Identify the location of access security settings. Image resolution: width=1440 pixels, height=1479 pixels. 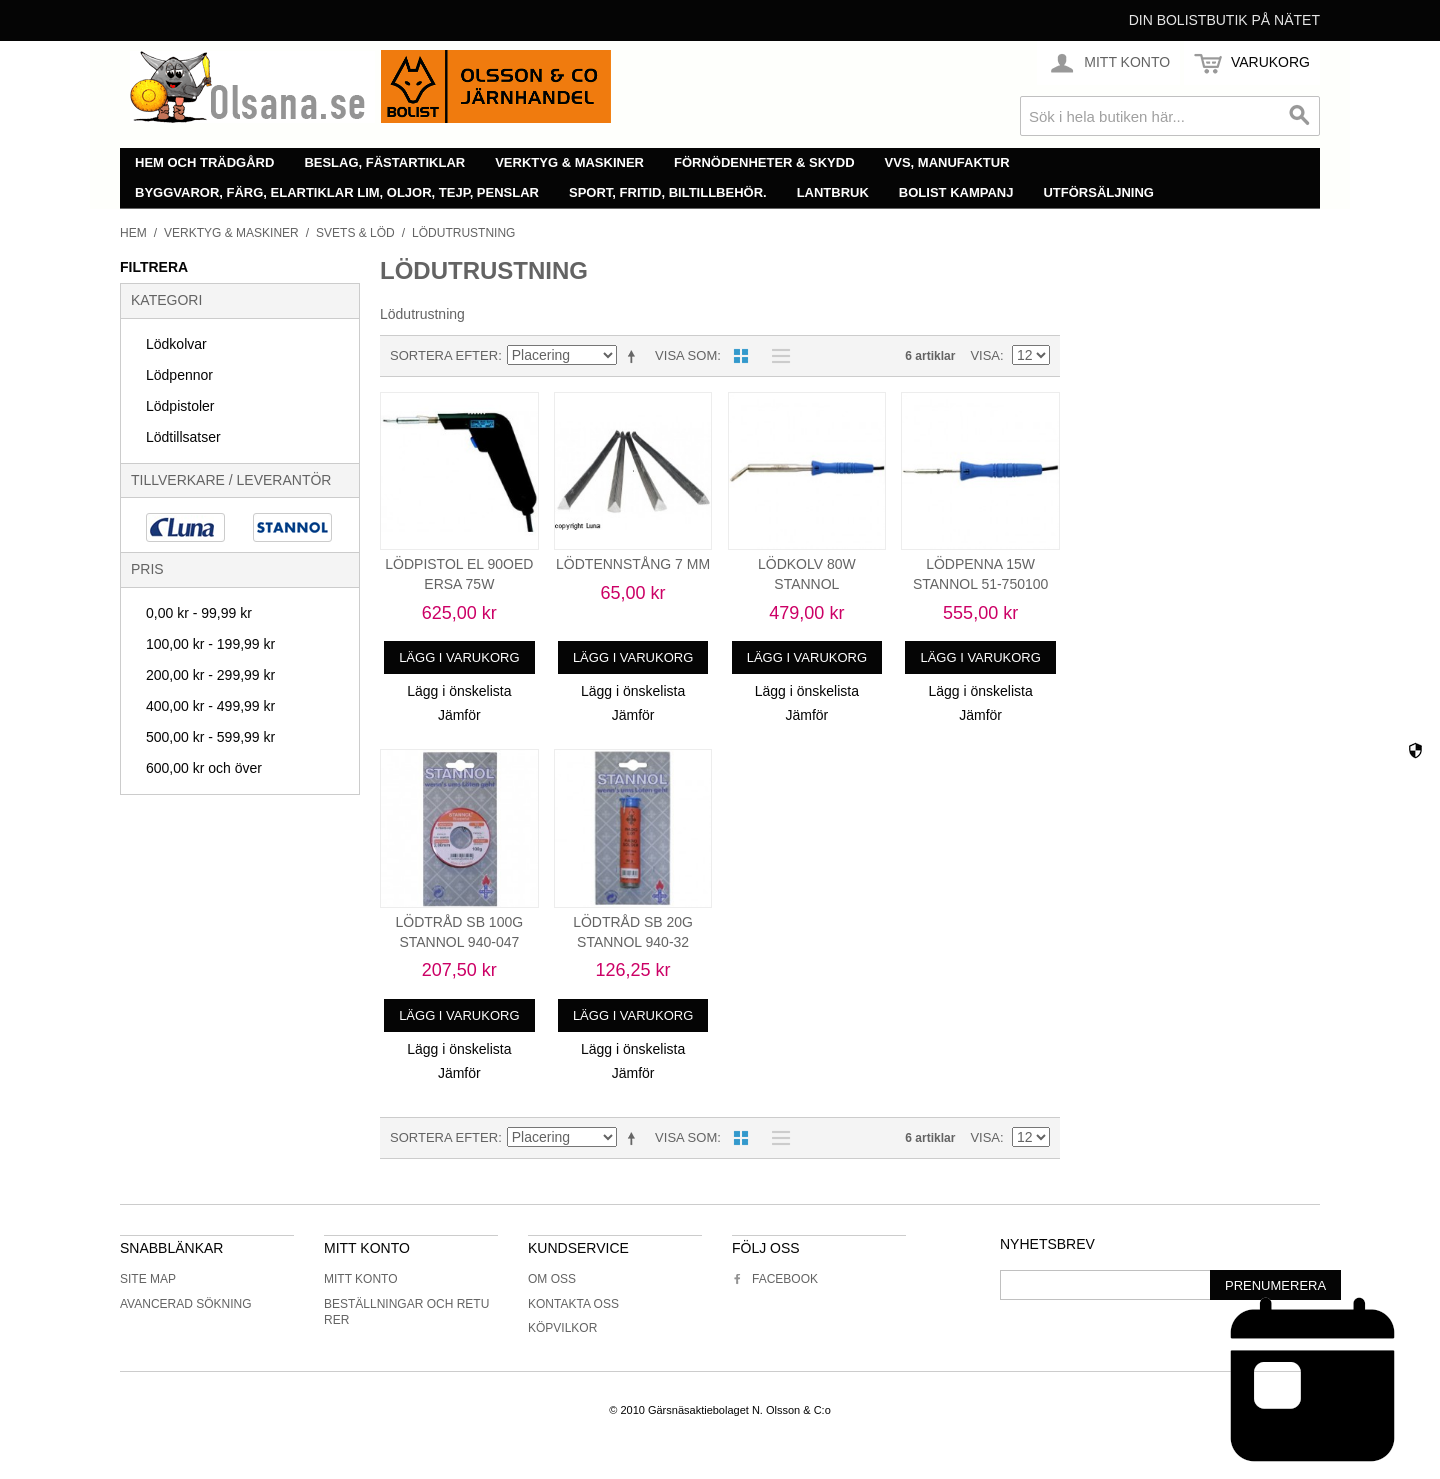
(1415, 750).